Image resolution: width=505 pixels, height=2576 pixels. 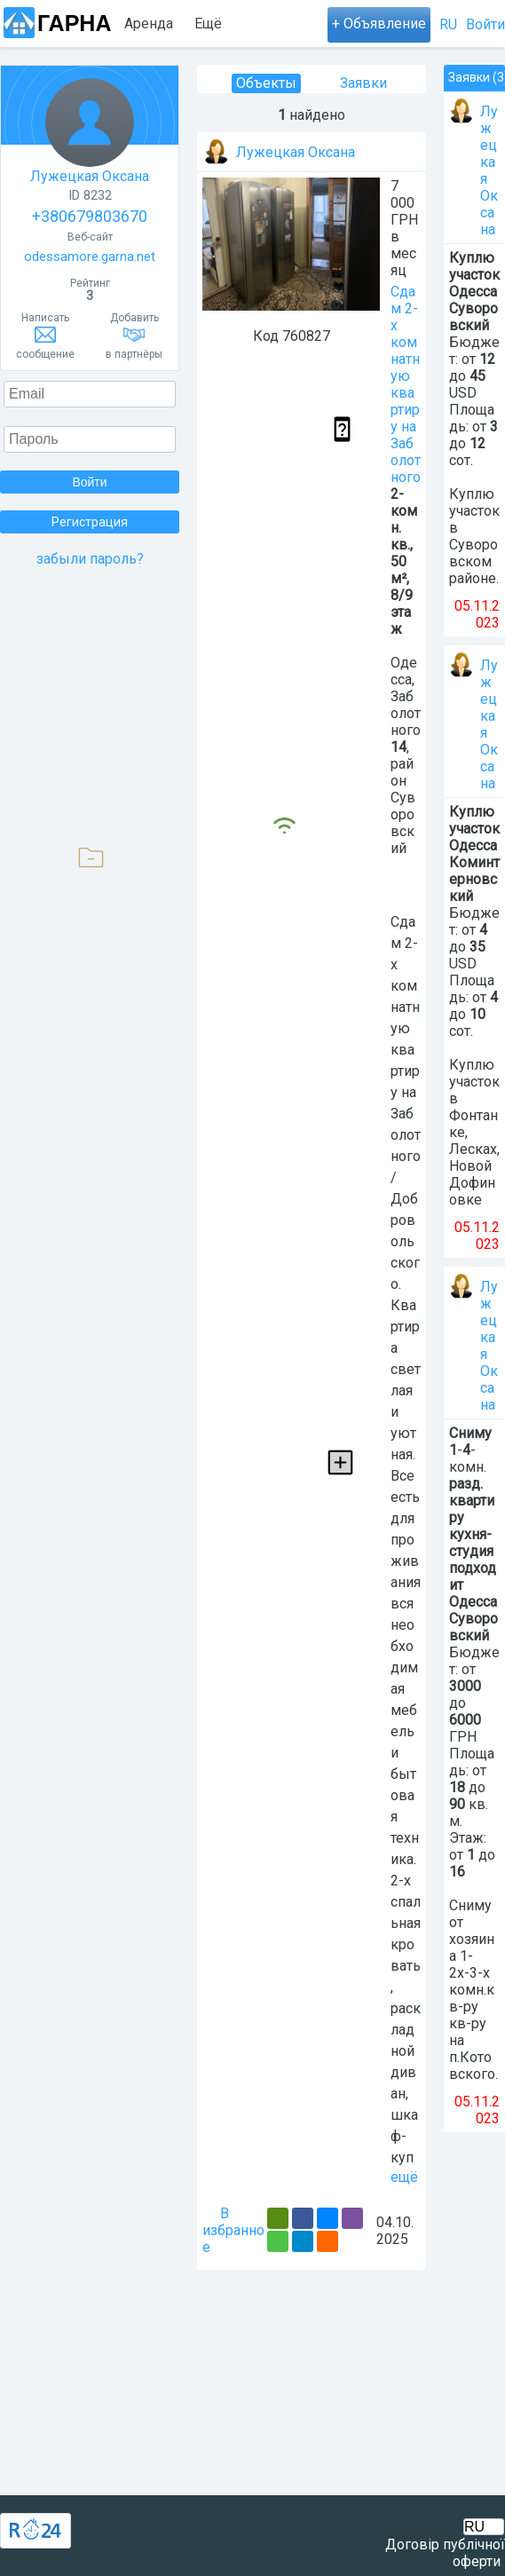 What do you see at coordinates (91, 857) in the screenshot?
I see `remove a folder` at bounding box center [91, 857].